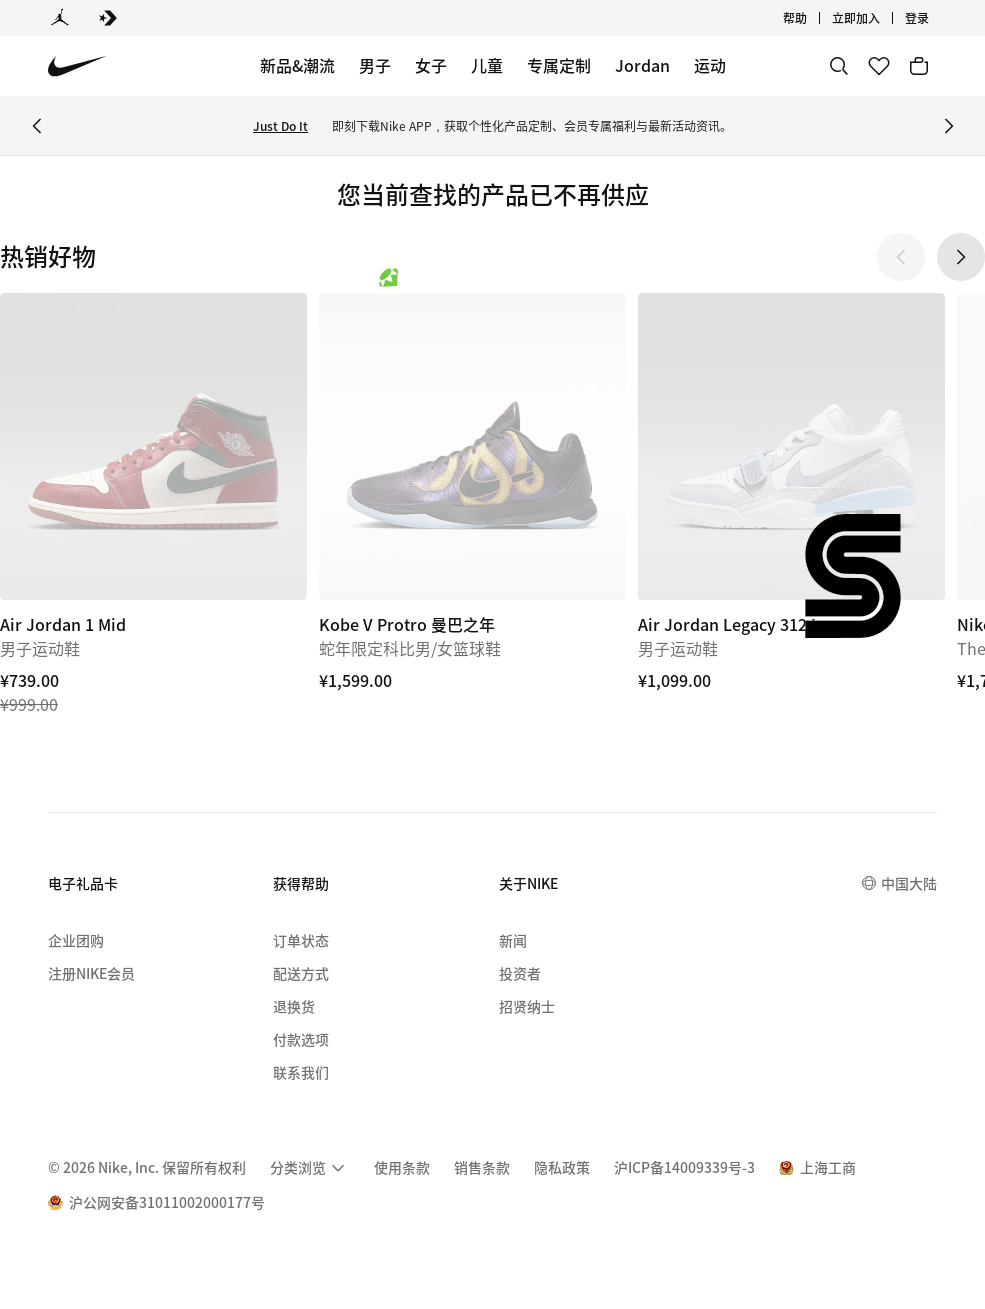  Describe the element at coordinates (388, 277) in the screenshot. I see `ruby programming language logo` at that location.